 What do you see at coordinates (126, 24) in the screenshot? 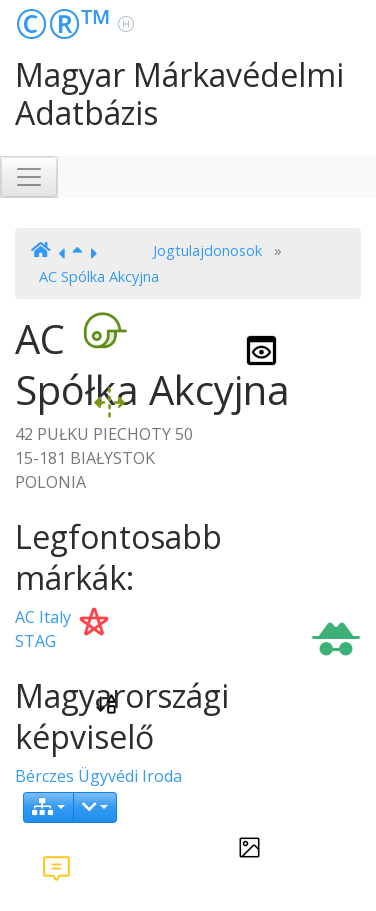
I see `navigate to items starting with the letter H` at bounding box center [126, 24].